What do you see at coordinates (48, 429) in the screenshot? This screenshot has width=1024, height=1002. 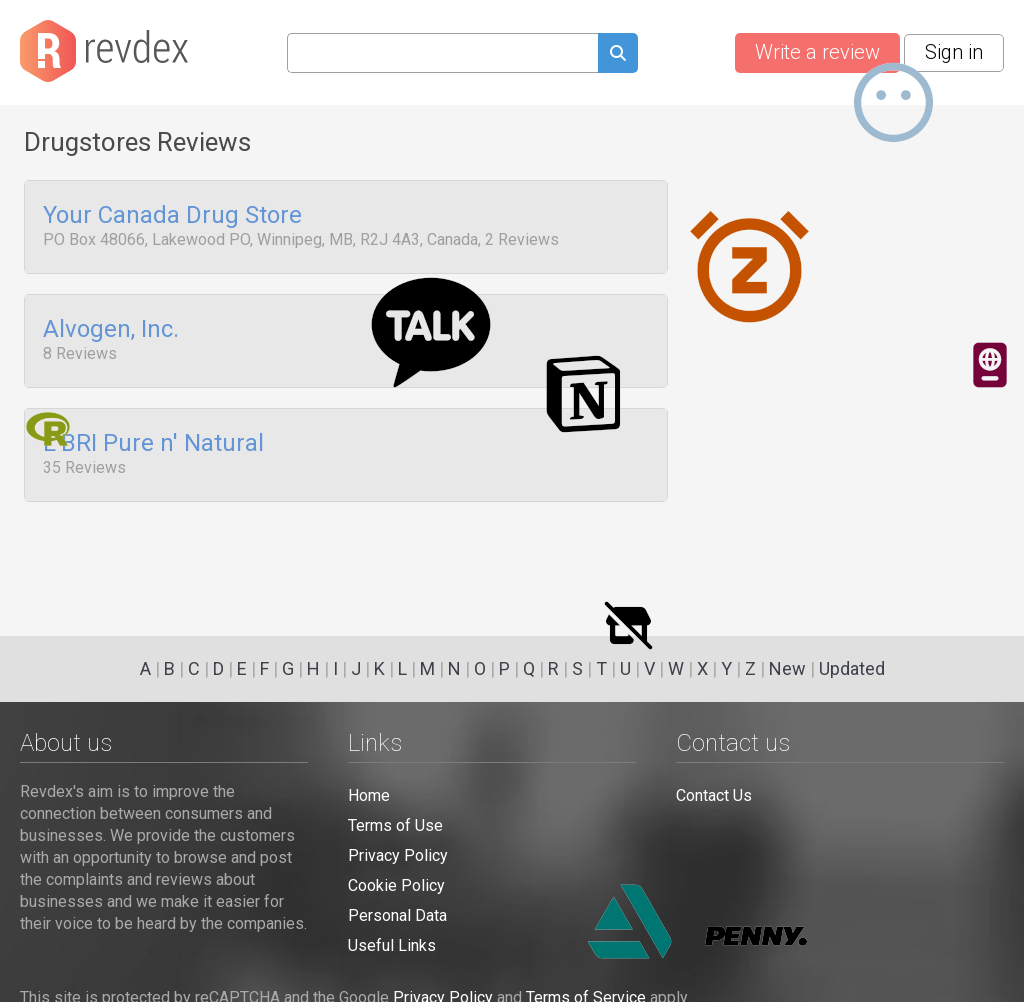 I see `R programming language logo` at bounding box center [48, 429].